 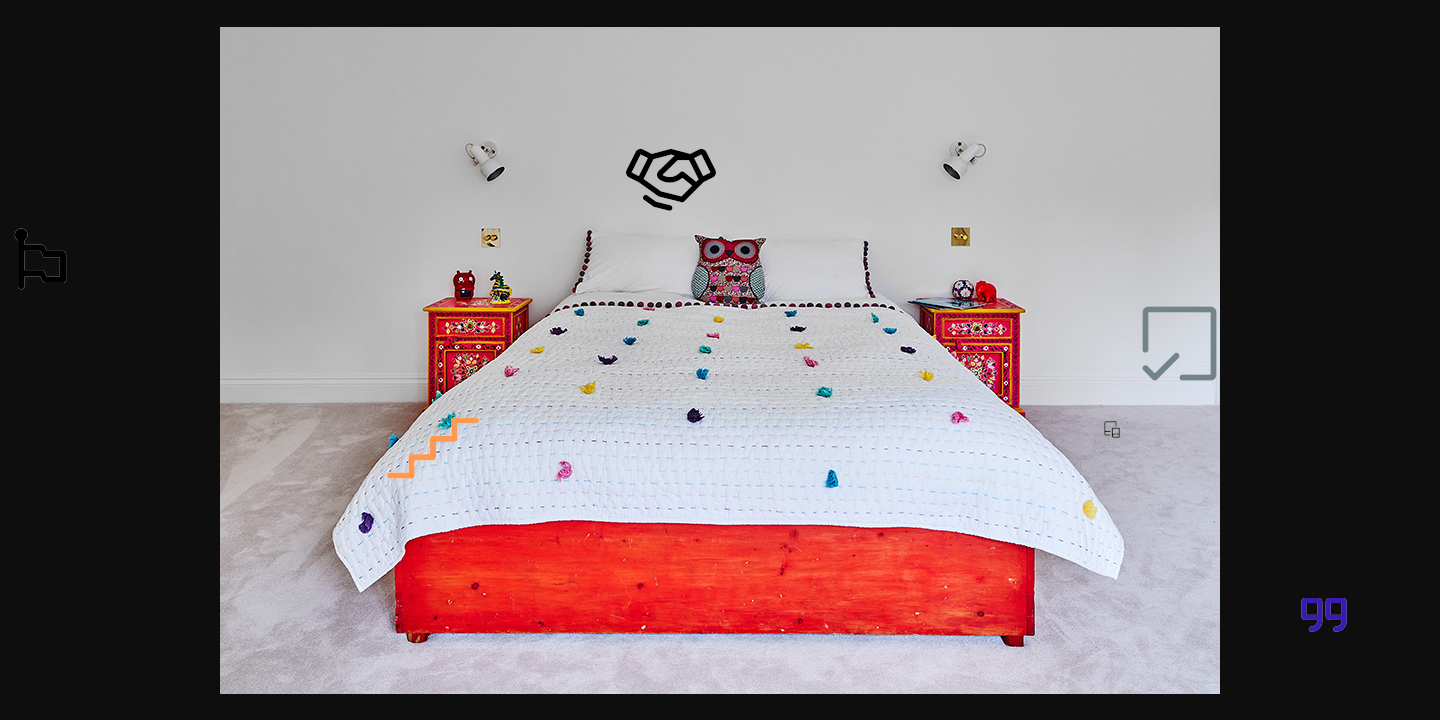 I want to click on indicates a partnership or collaboration feature, so click(x=671, y=177).